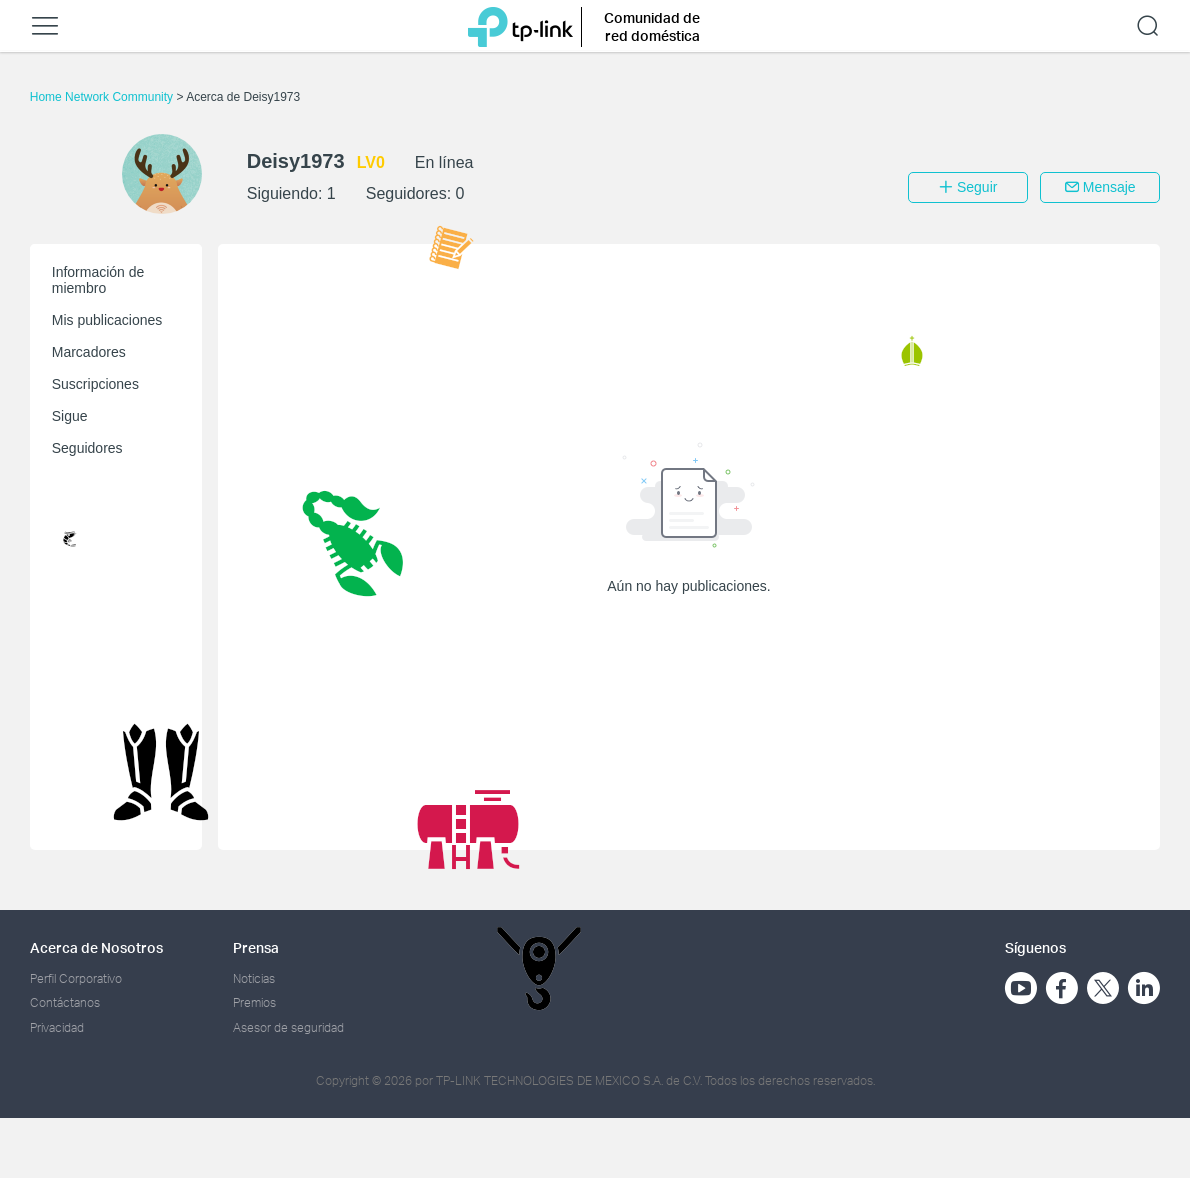 This screenshot has width=1190, height=1178. What do you see at coordinates (468, 817) in the screenshot?
I see `view fuel tank status or capacity` at bounding box center [468, 817].